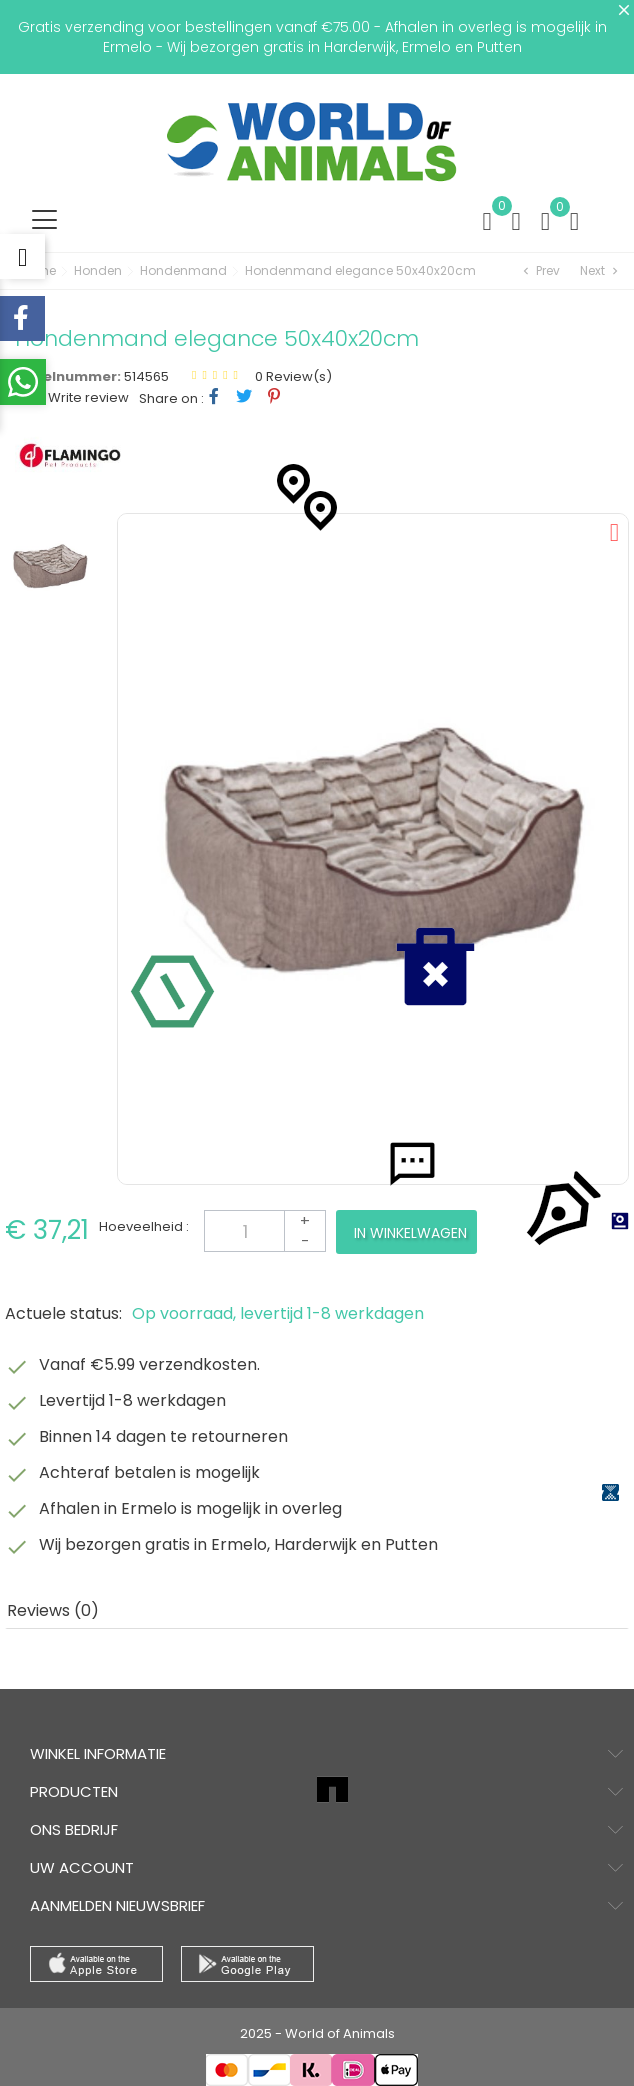 The width and height of the screenshot is (634, 2086). I want to click on openzfs file system branding logo, so click(610, 1492).